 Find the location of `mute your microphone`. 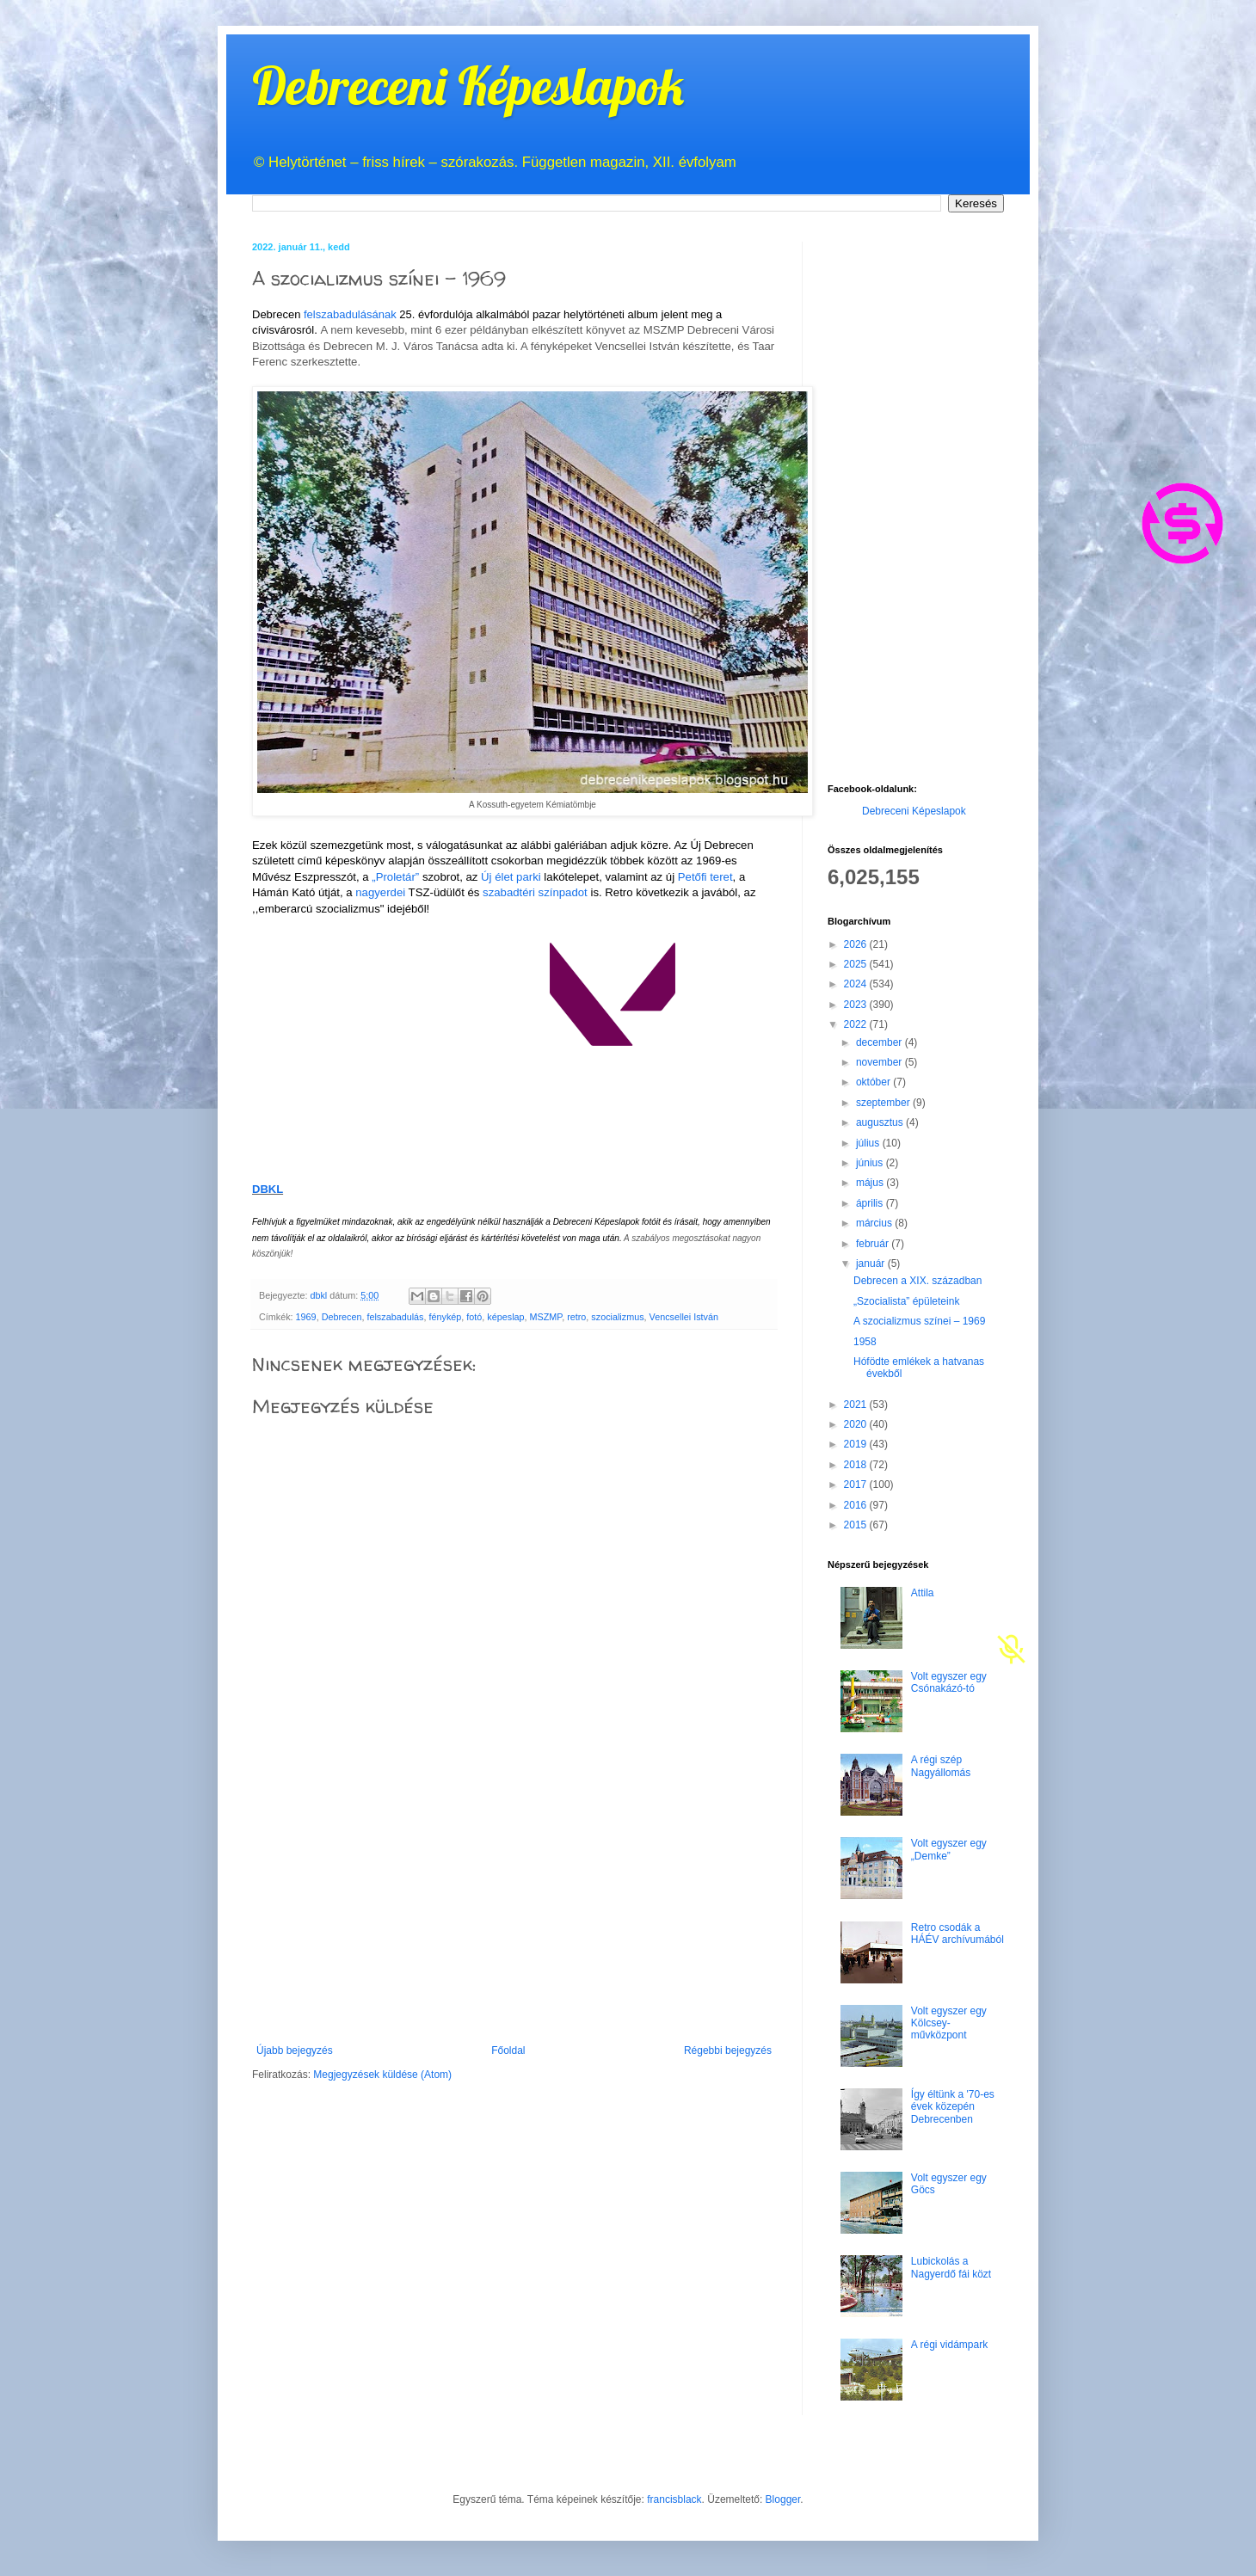

mute your microphone is located at coordinates (1011, 1649).